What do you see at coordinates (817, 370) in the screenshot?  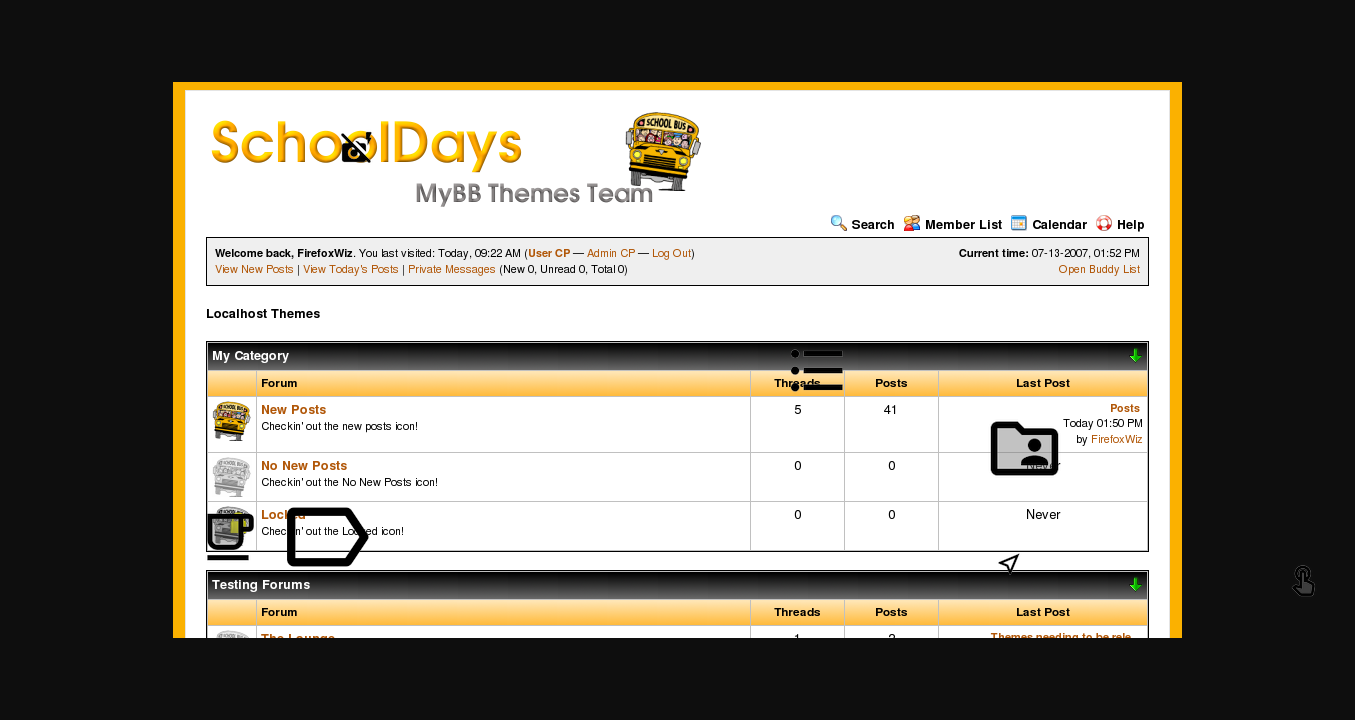 I see `switch to list view` at bounding box center [817, 370].